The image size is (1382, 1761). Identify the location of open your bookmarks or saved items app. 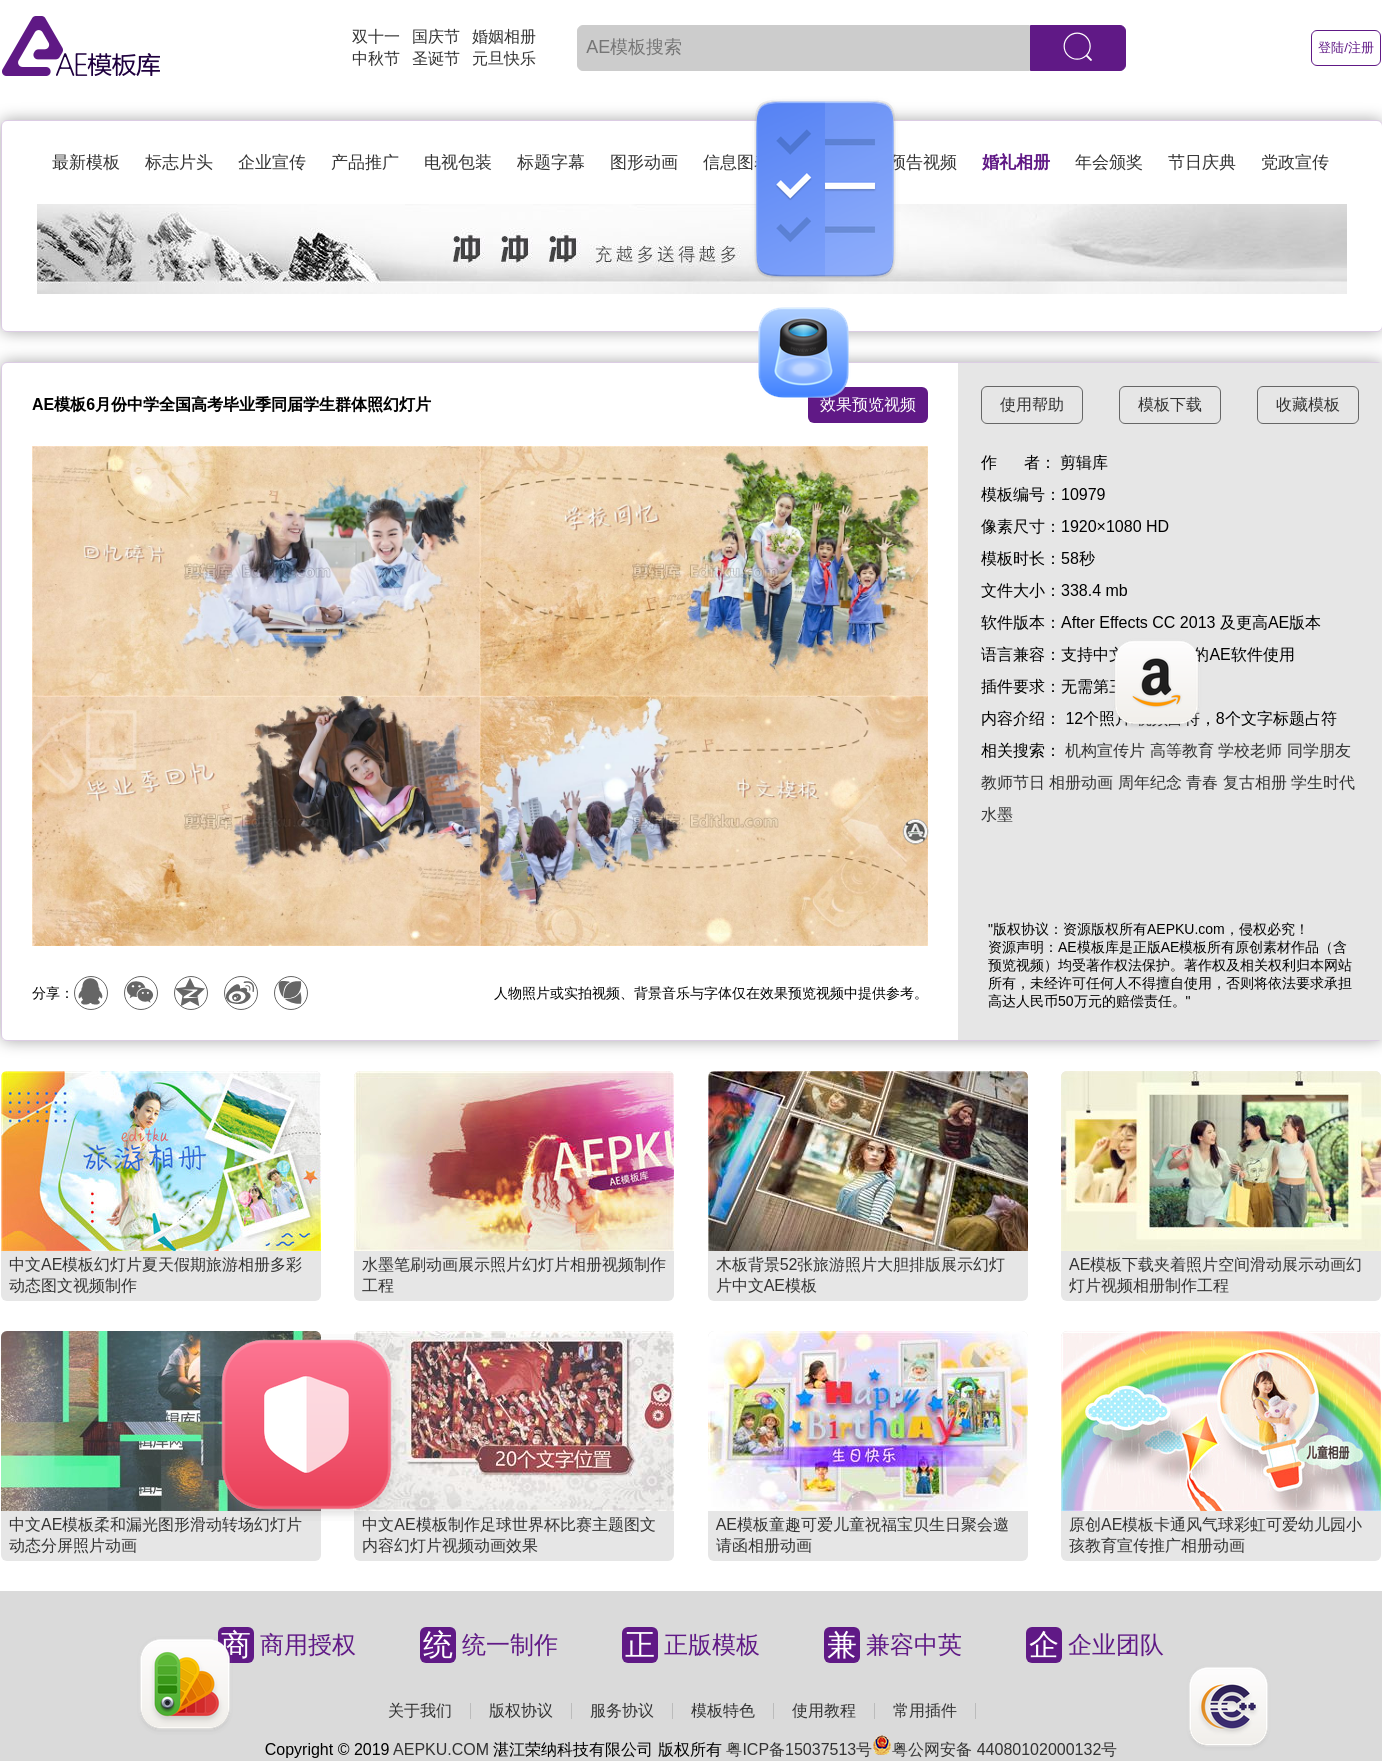
(825, 189).